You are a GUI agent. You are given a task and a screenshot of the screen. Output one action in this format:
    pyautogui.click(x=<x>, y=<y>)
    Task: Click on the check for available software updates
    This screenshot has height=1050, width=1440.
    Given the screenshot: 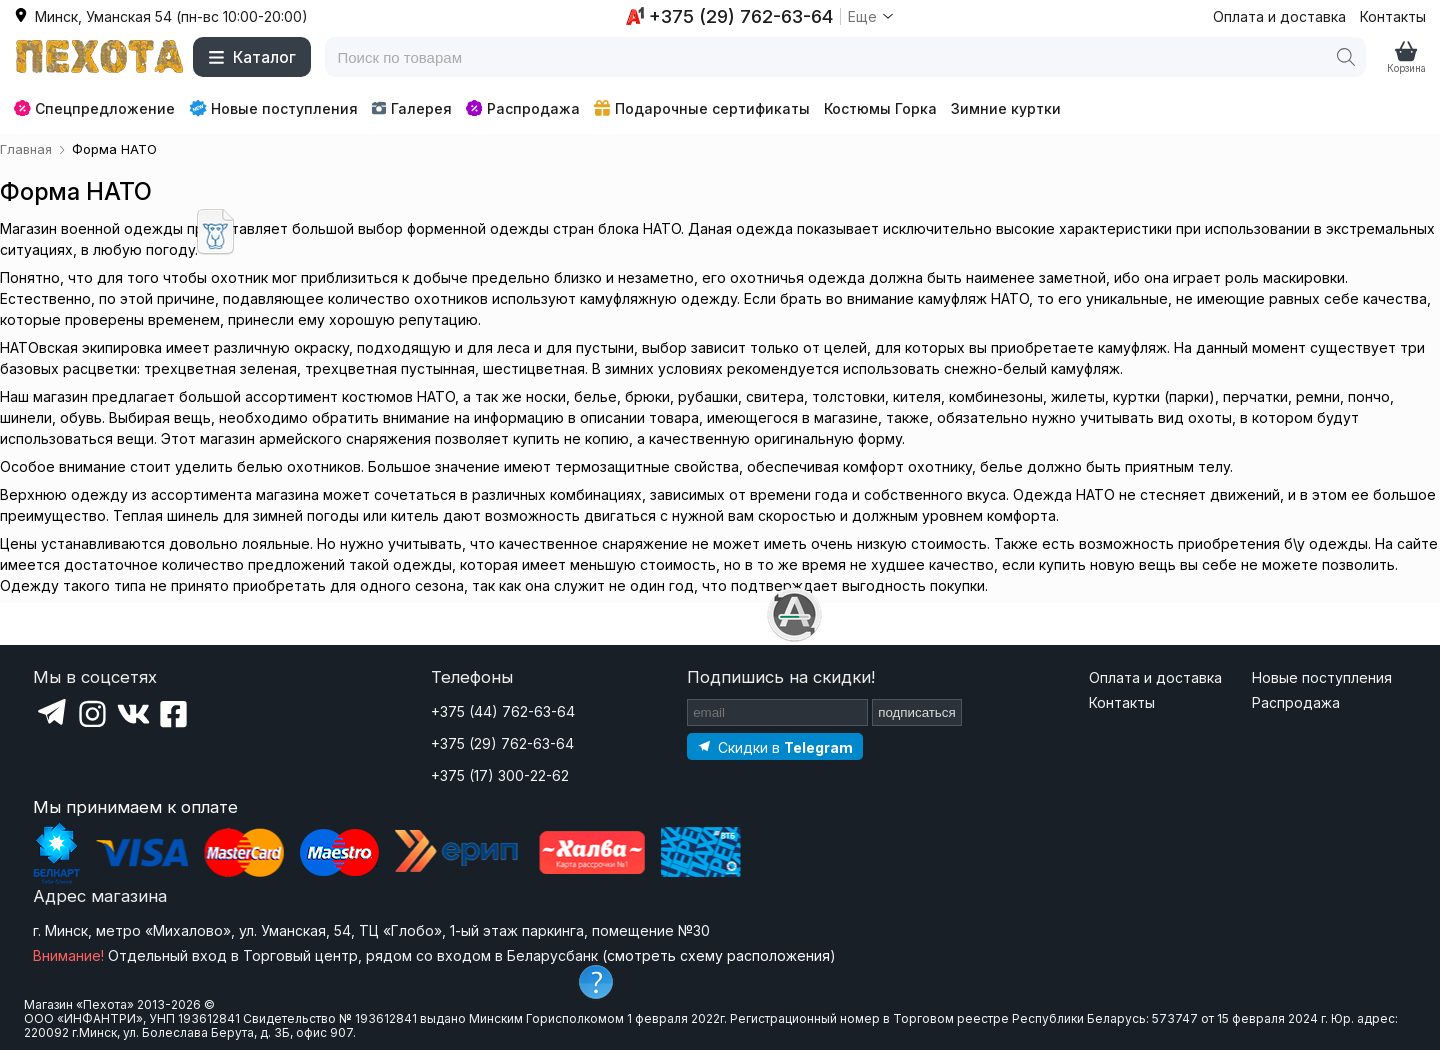 What is the action you would take?
    pyautogui.click(x=794, y=614)
    